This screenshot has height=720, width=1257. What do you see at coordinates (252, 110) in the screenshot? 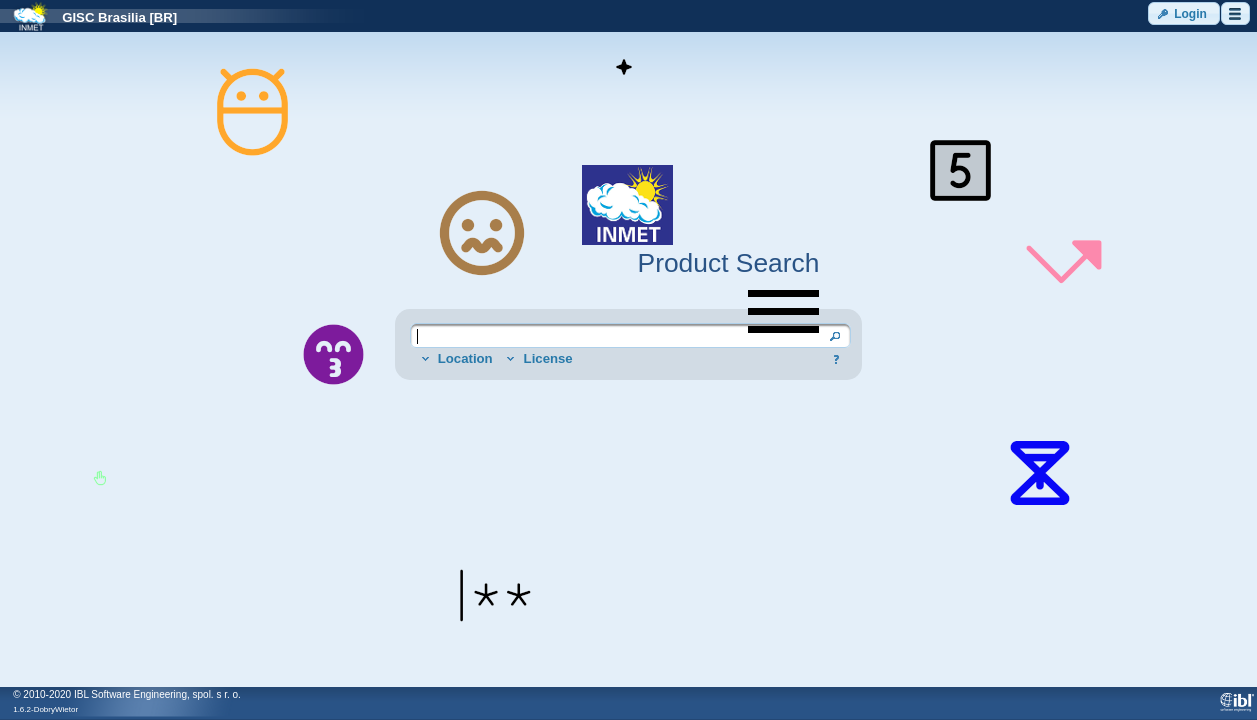
I see `android device or platform indicator` at bounding box center [252, 110].